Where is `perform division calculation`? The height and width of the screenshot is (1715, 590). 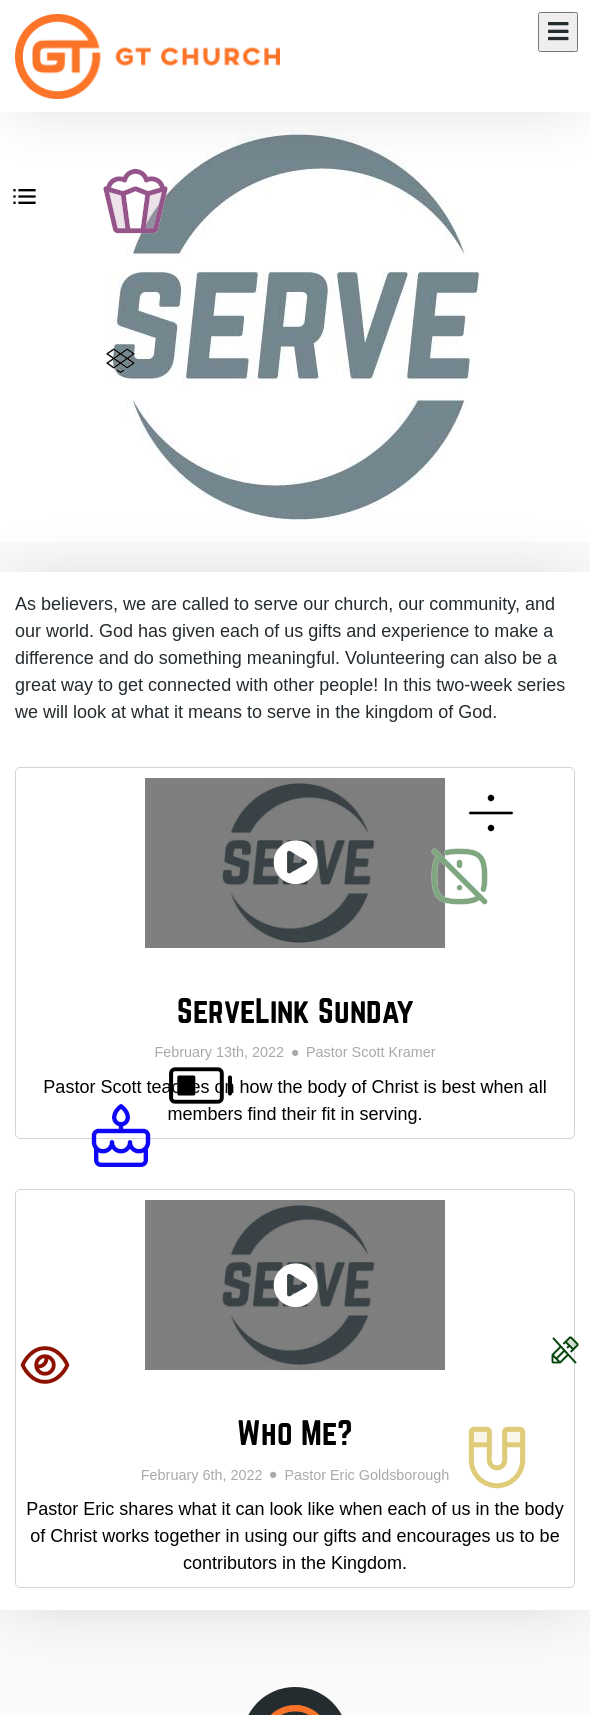
perform division calculation is located at coordinates (491, 813).